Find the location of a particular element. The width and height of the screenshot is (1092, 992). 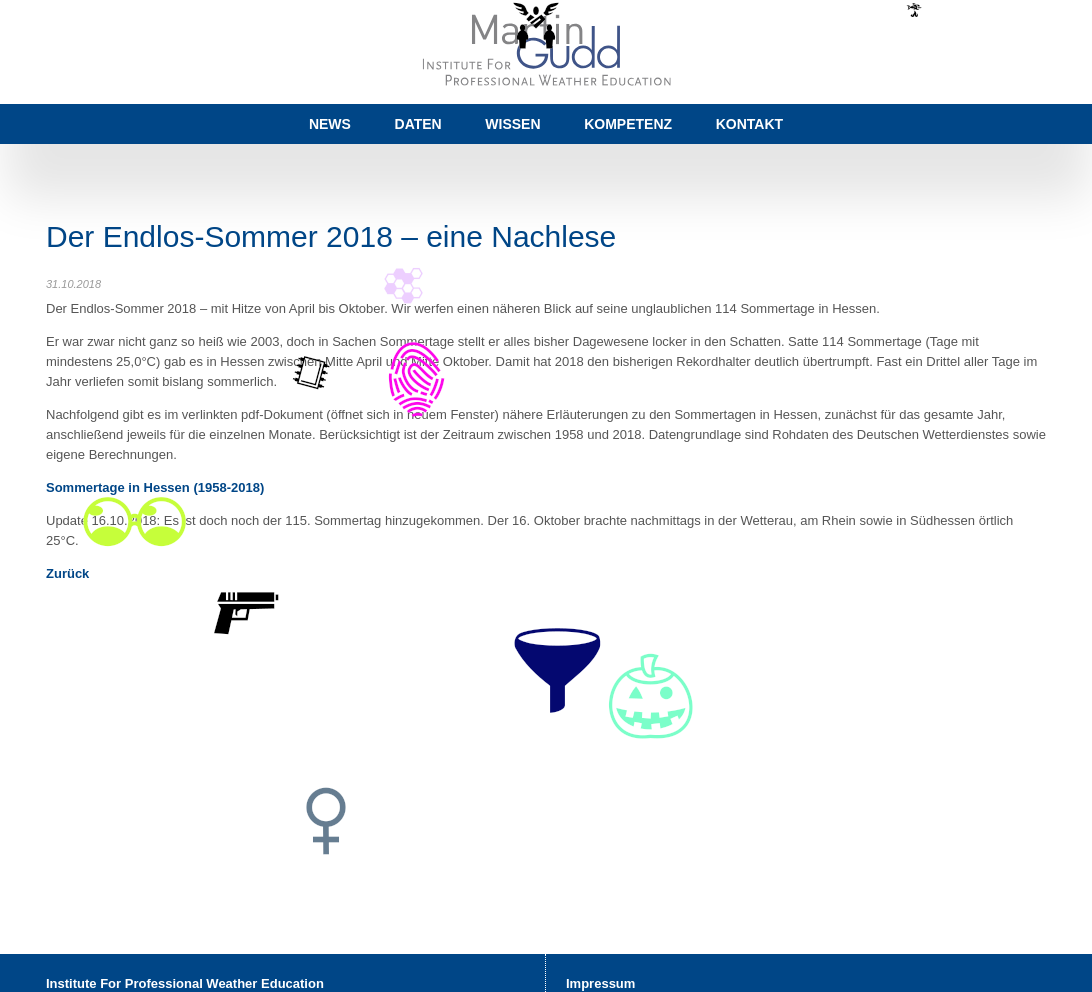

cooked fish item in game inventory is located at coordinates (914, 10).